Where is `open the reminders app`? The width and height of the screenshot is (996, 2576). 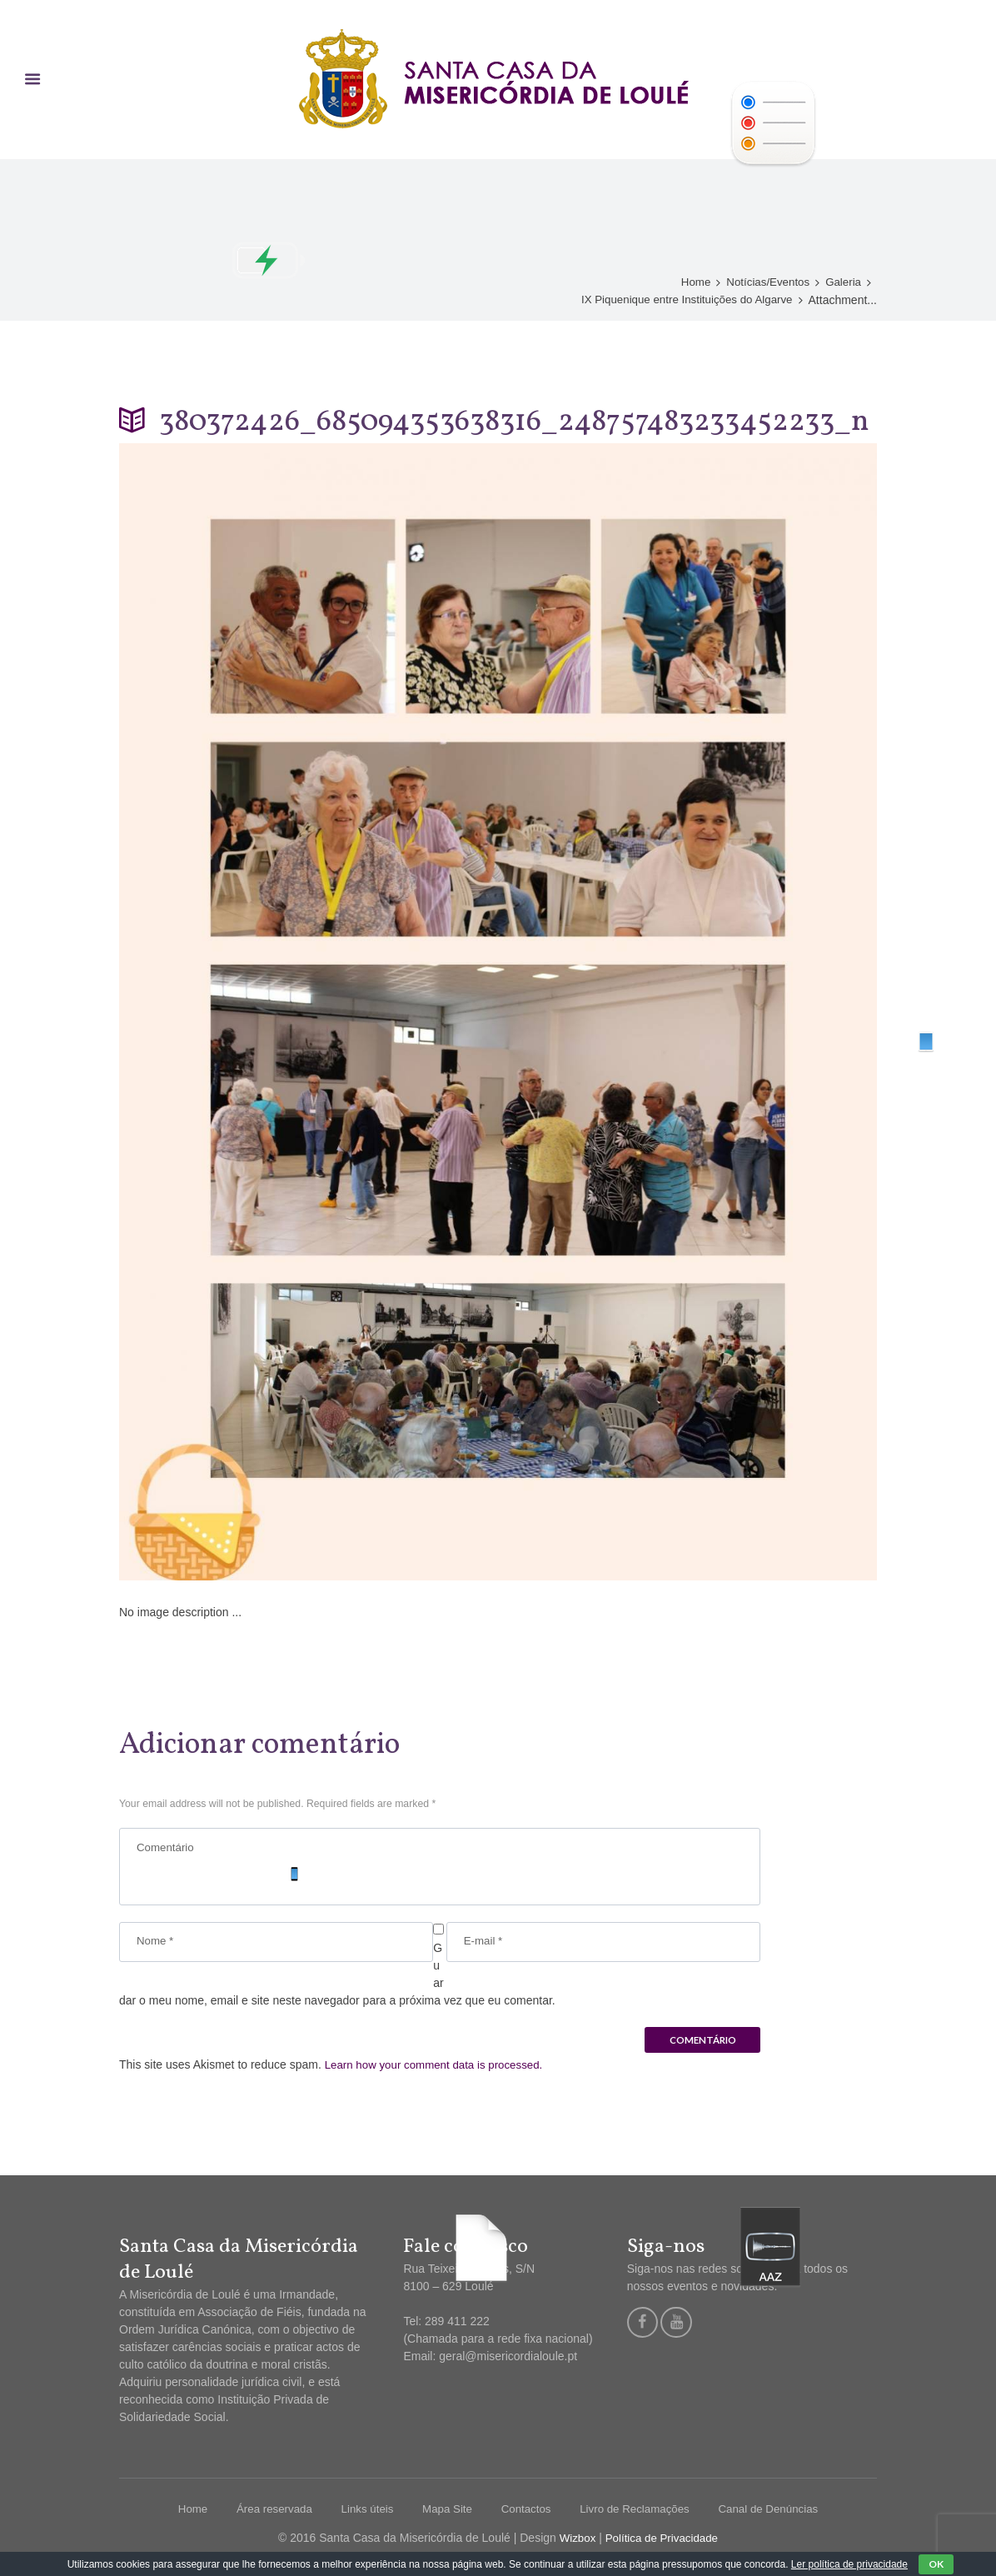
open the reminders app is located at coordinates (773, 122).